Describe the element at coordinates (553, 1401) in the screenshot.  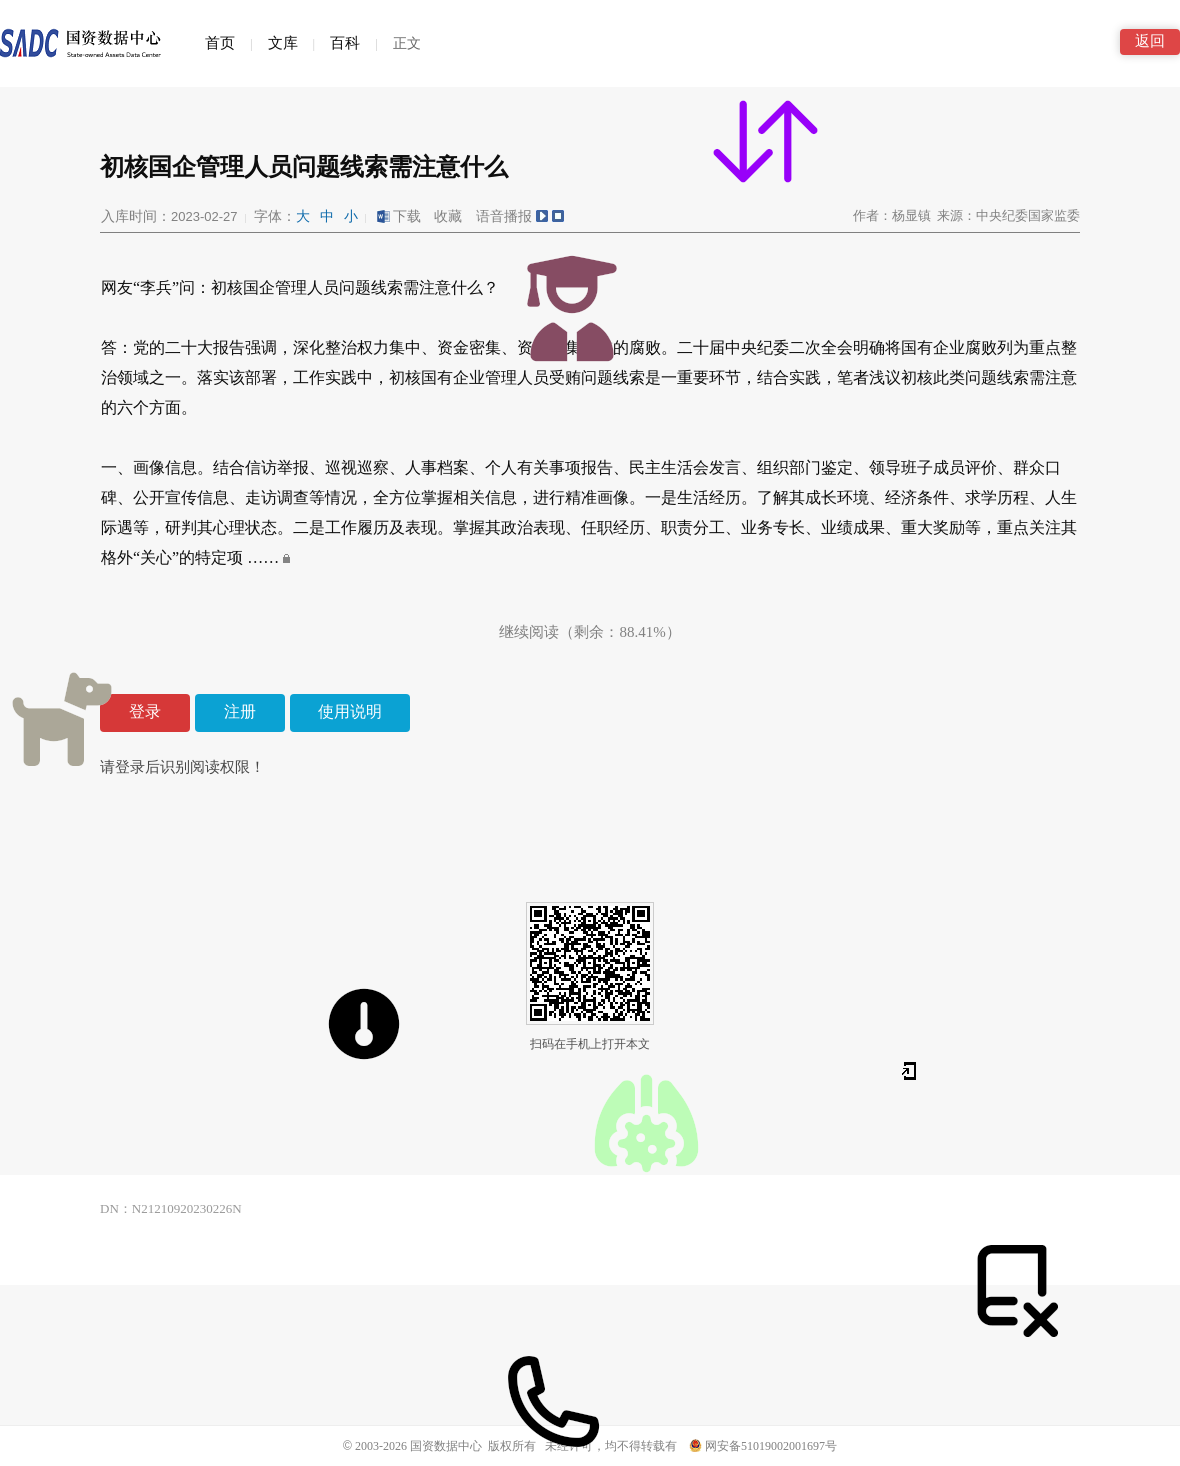
I see `make a phone call` at that location.